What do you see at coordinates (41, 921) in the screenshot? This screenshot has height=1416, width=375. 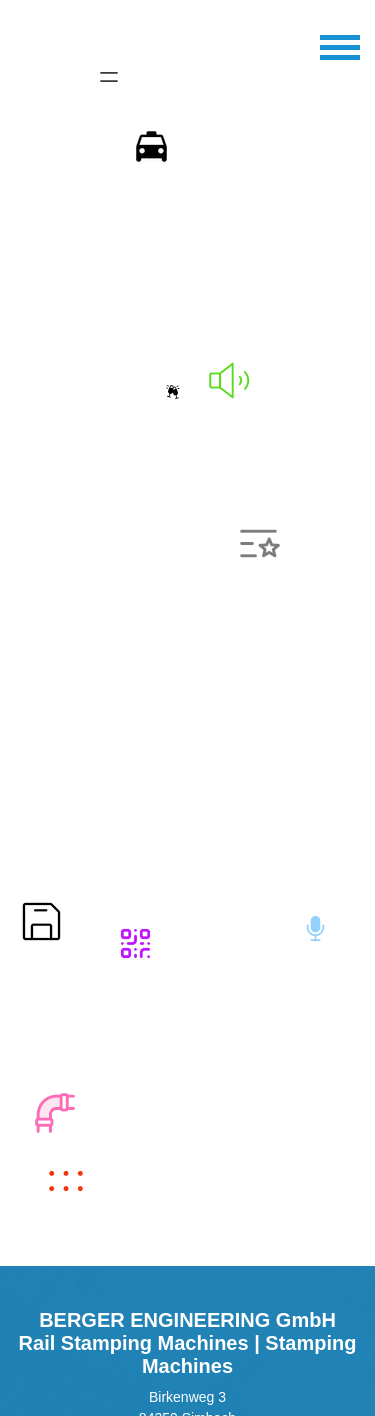 I see `save current file or document` at bounding box center [41, 921].